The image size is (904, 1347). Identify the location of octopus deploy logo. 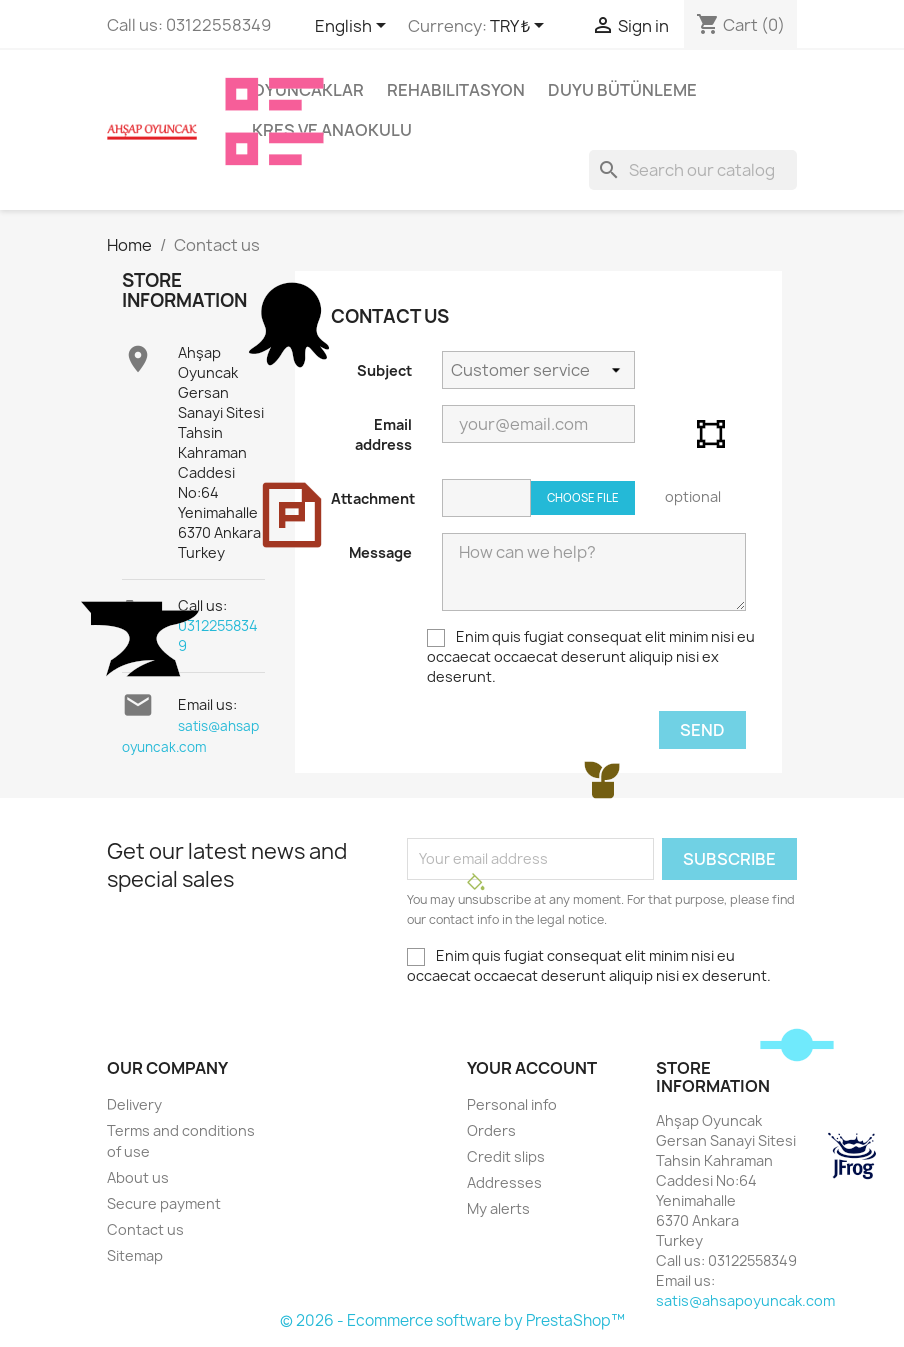
(289, 325).